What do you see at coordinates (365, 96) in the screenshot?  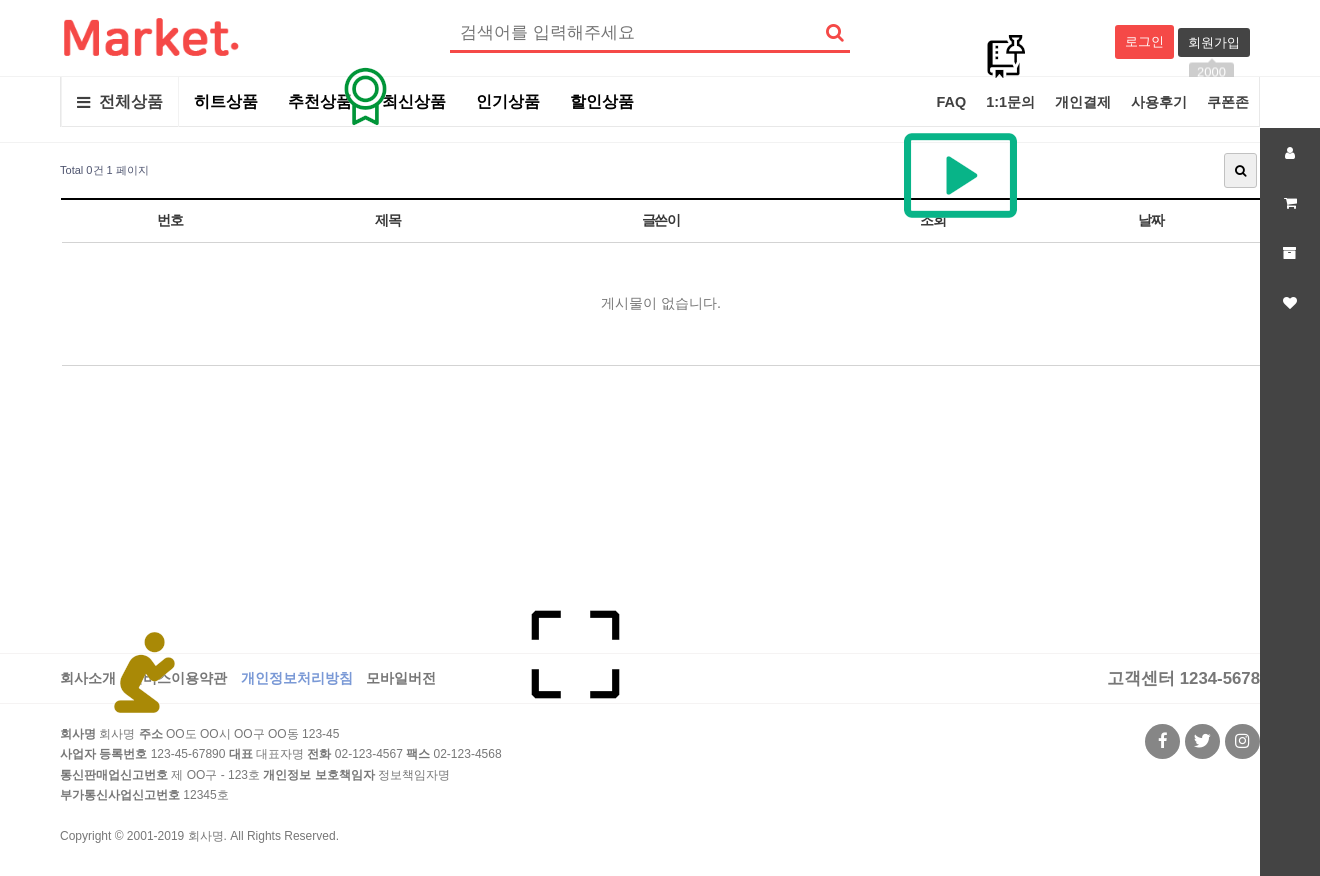 I see `view achievements or awards` at bounding box center [365, 96].